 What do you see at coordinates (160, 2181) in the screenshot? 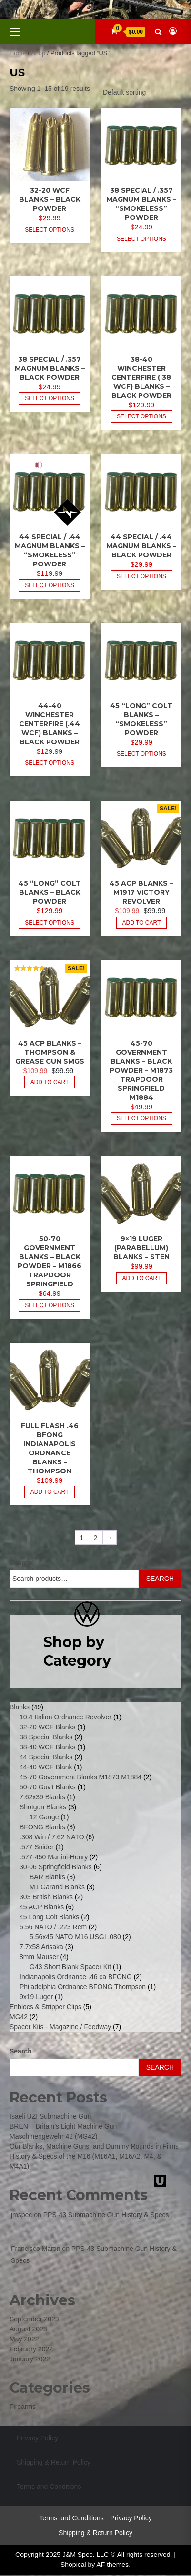
I see `visit unpkg CDN service` at bounding box center [160, 2181].